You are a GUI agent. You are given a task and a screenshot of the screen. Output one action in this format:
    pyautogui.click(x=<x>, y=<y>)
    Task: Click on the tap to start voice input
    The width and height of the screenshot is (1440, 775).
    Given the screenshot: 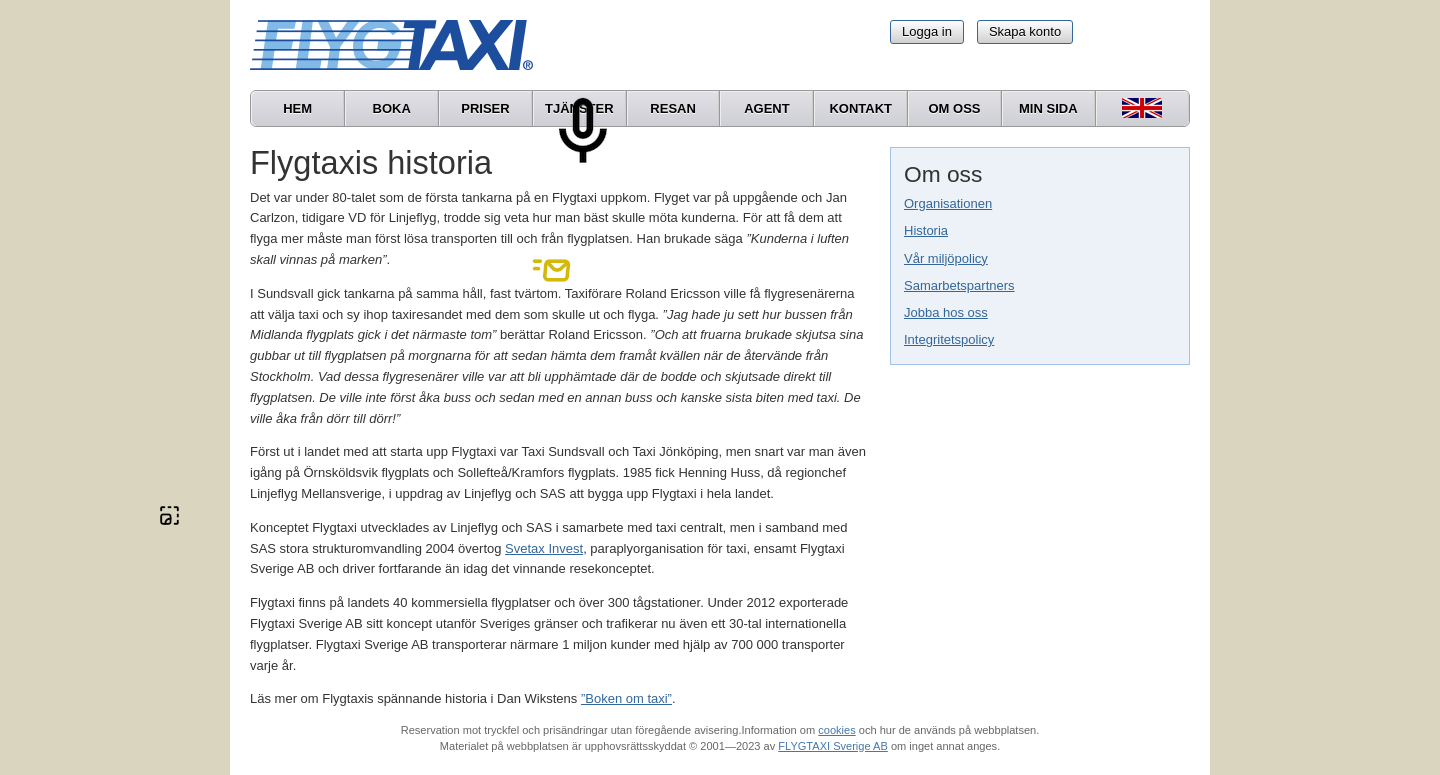 What is the action you would take?
    pyautogui.click(x=583, y=132)
    